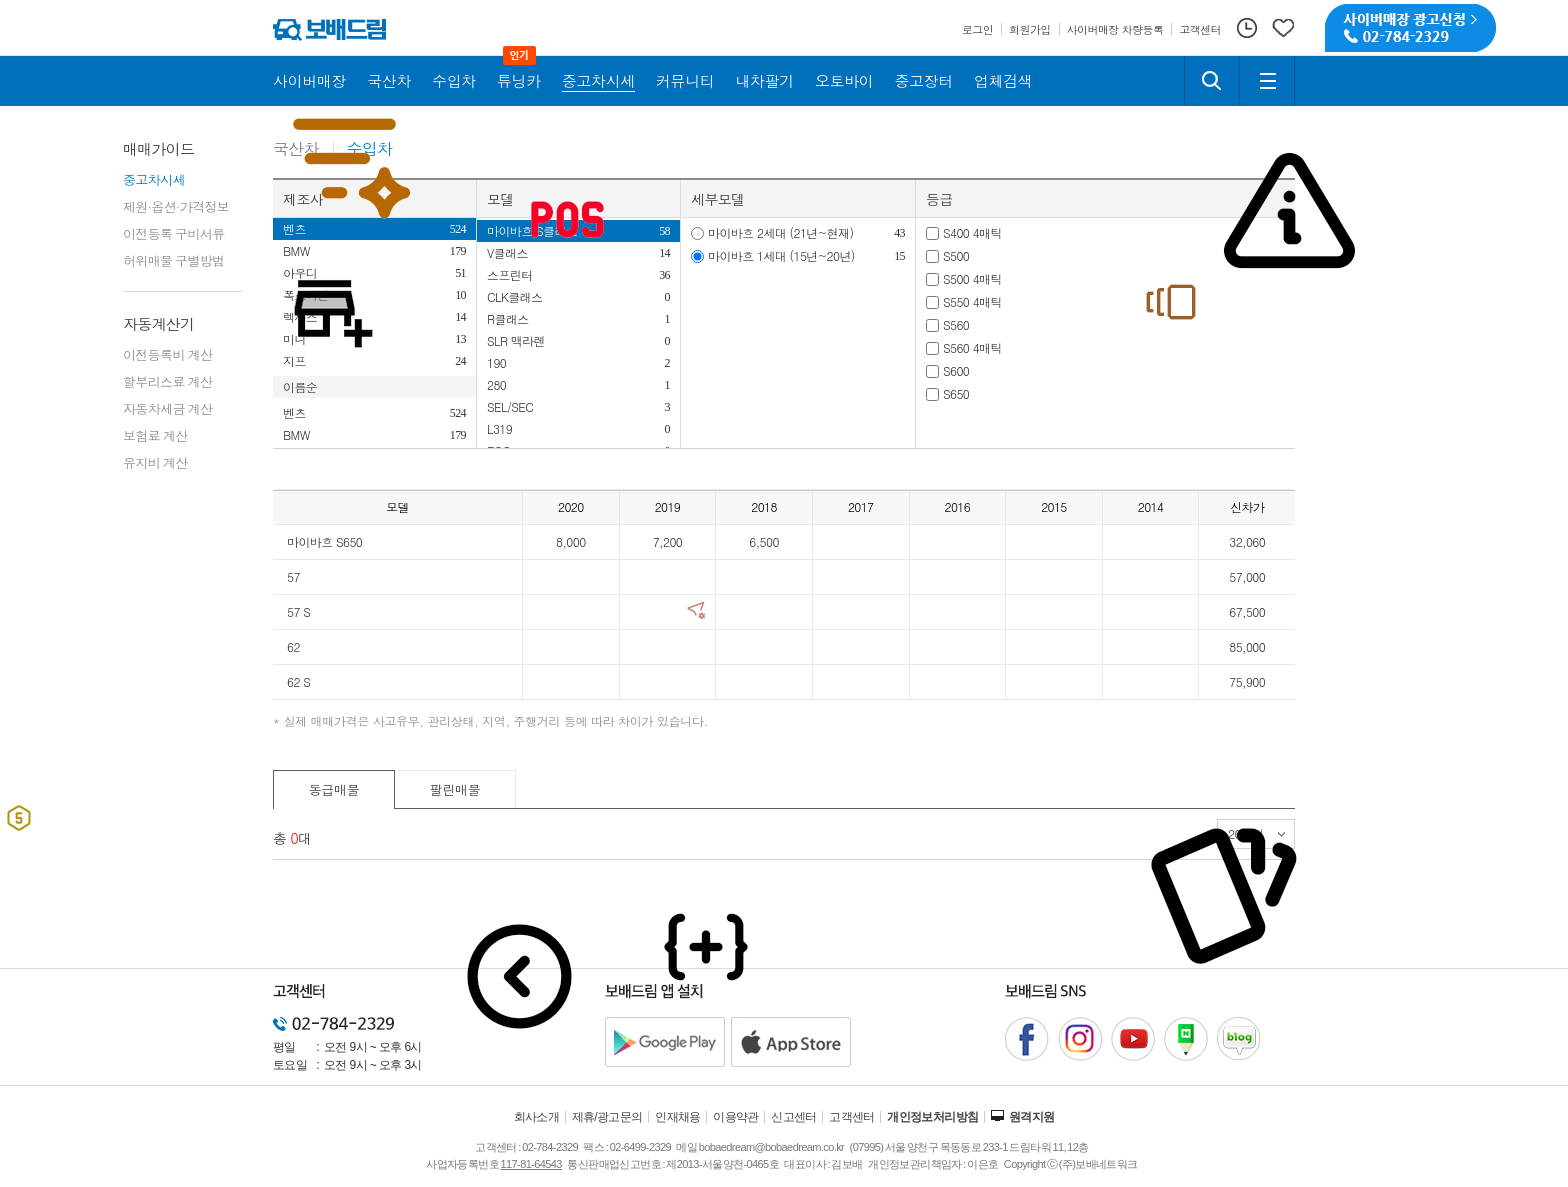  I want to click on add a new business location, so click(333, 308).